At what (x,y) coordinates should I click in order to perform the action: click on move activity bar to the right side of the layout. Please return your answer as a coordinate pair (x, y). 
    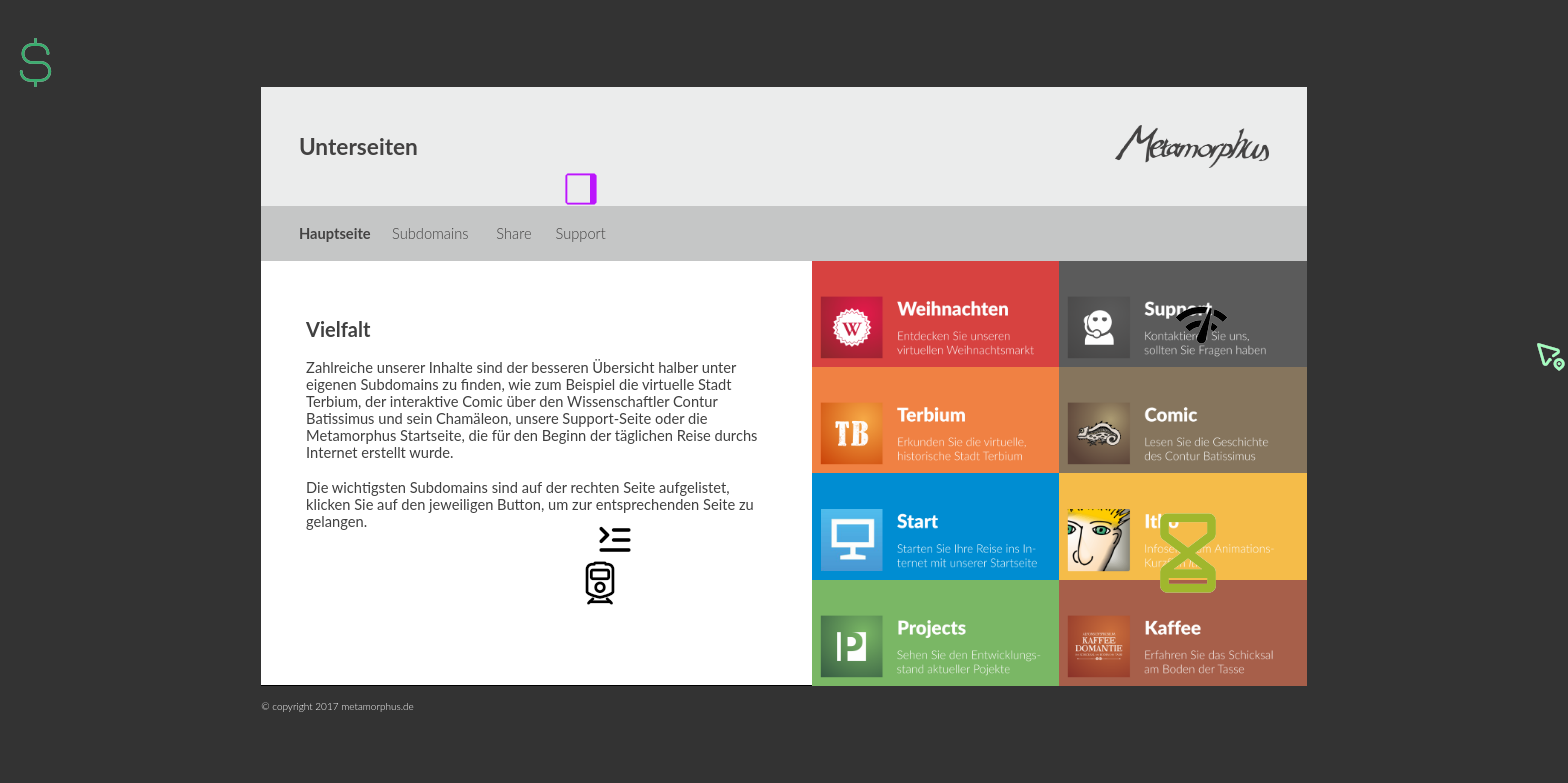
    Looking at the image, I should click on (581, 189).